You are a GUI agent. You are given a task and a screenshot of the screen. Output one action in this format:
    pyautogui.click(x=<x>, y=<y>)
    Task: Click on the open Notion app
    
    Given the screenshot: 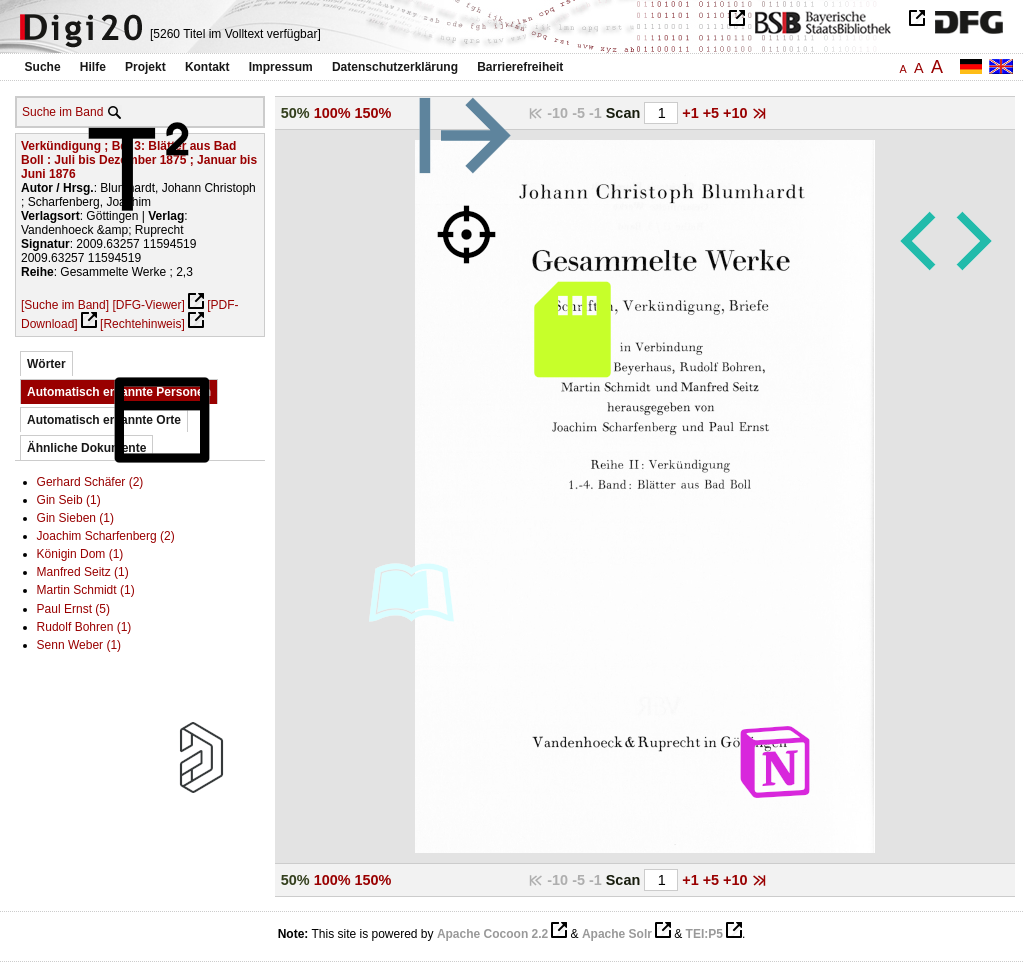 What is the action you would take?
    pyautogui.click(x=775, y=762)
    